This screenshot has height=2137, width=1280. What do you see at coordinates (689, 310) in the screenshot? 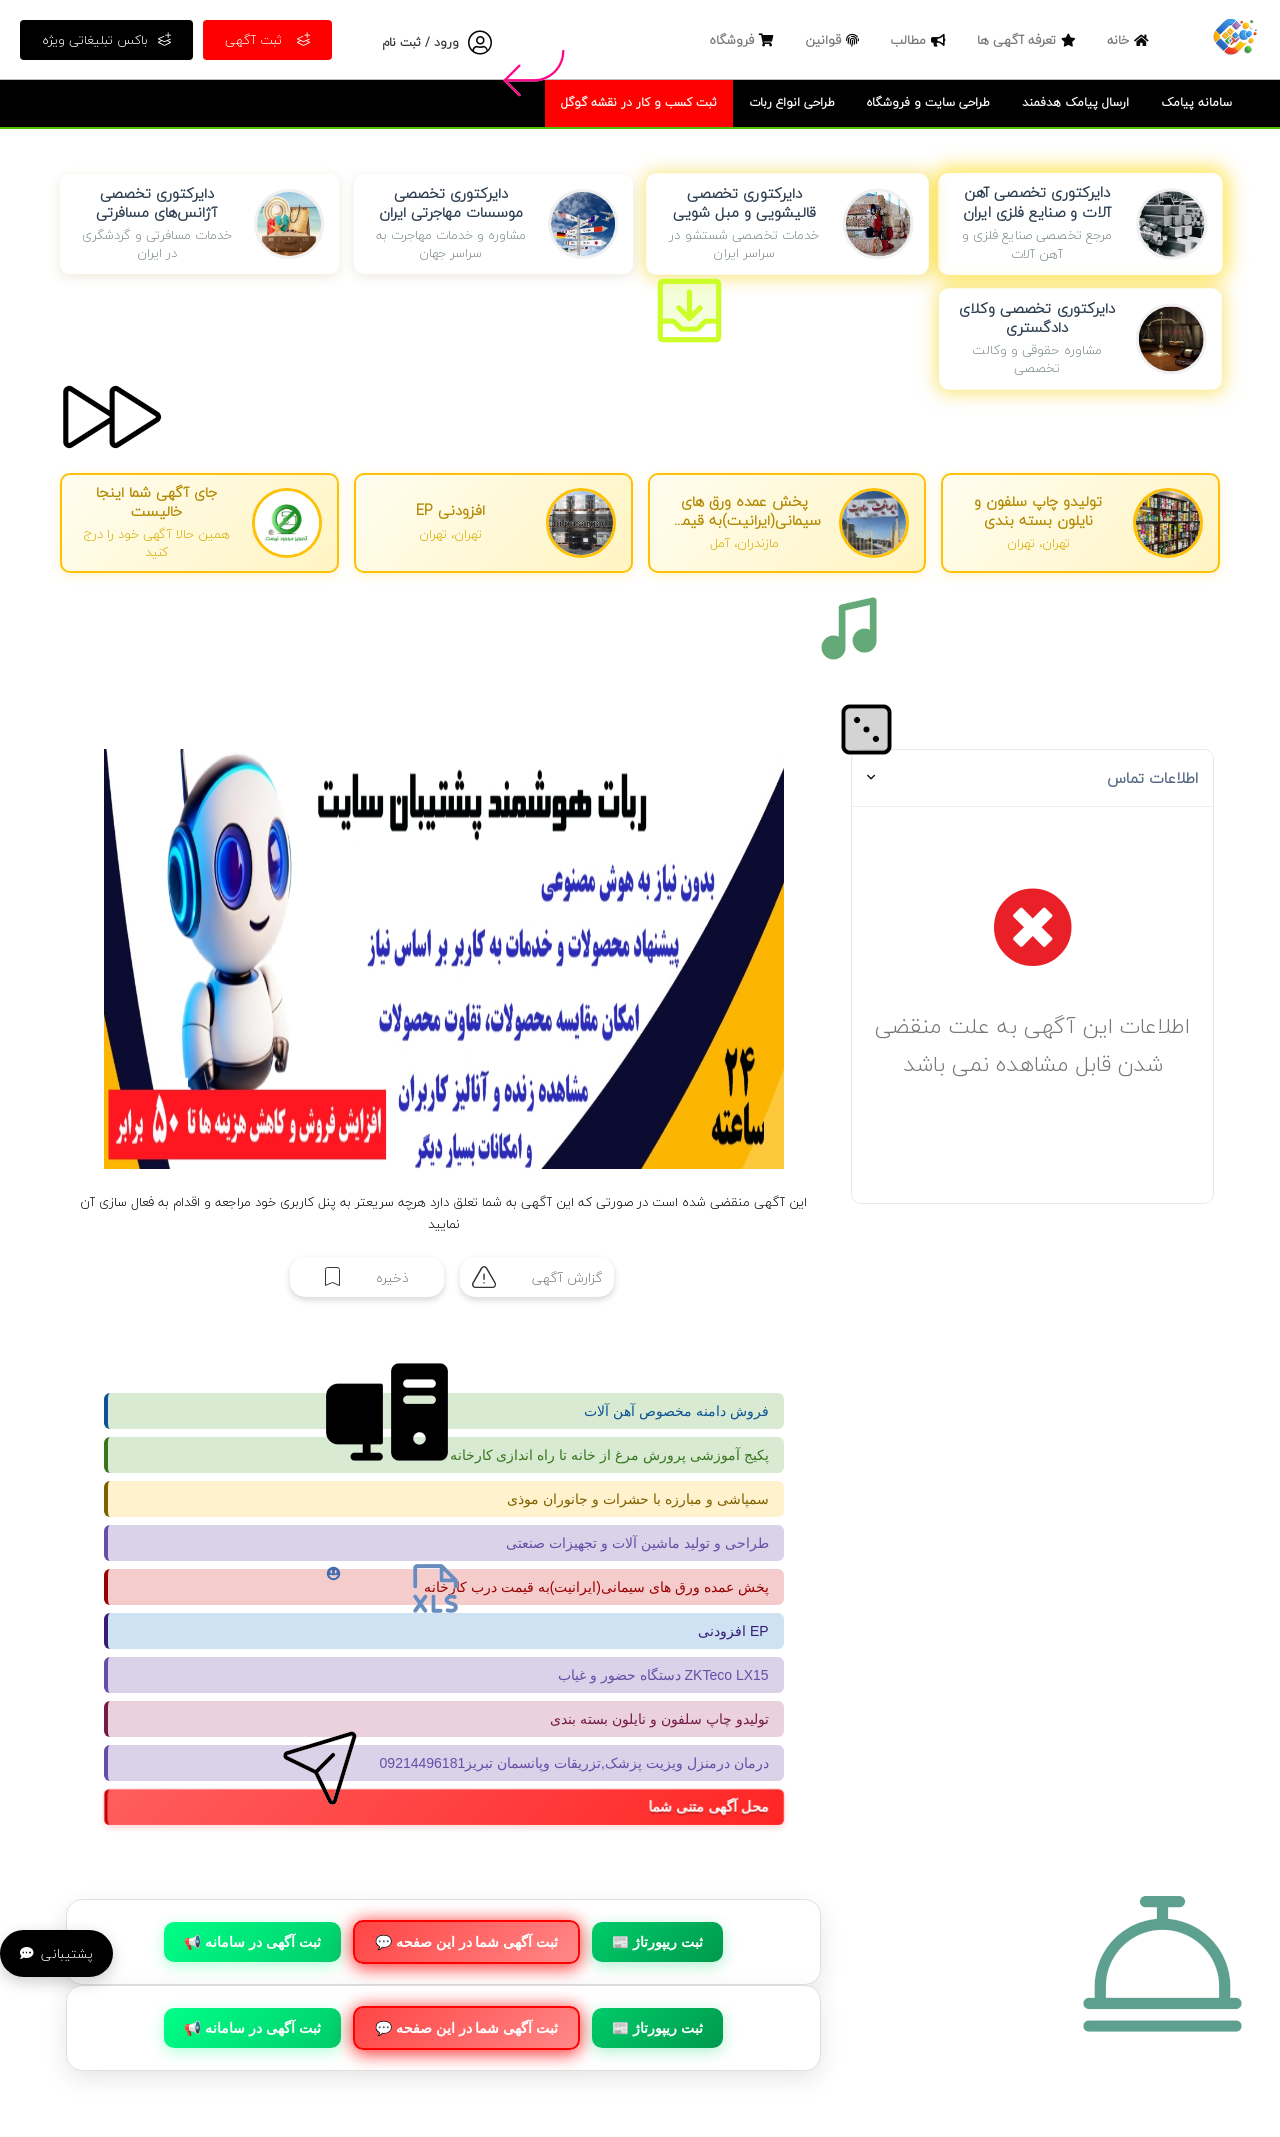
I see `download file to inbox or tray` at bounding box center [689, 310].